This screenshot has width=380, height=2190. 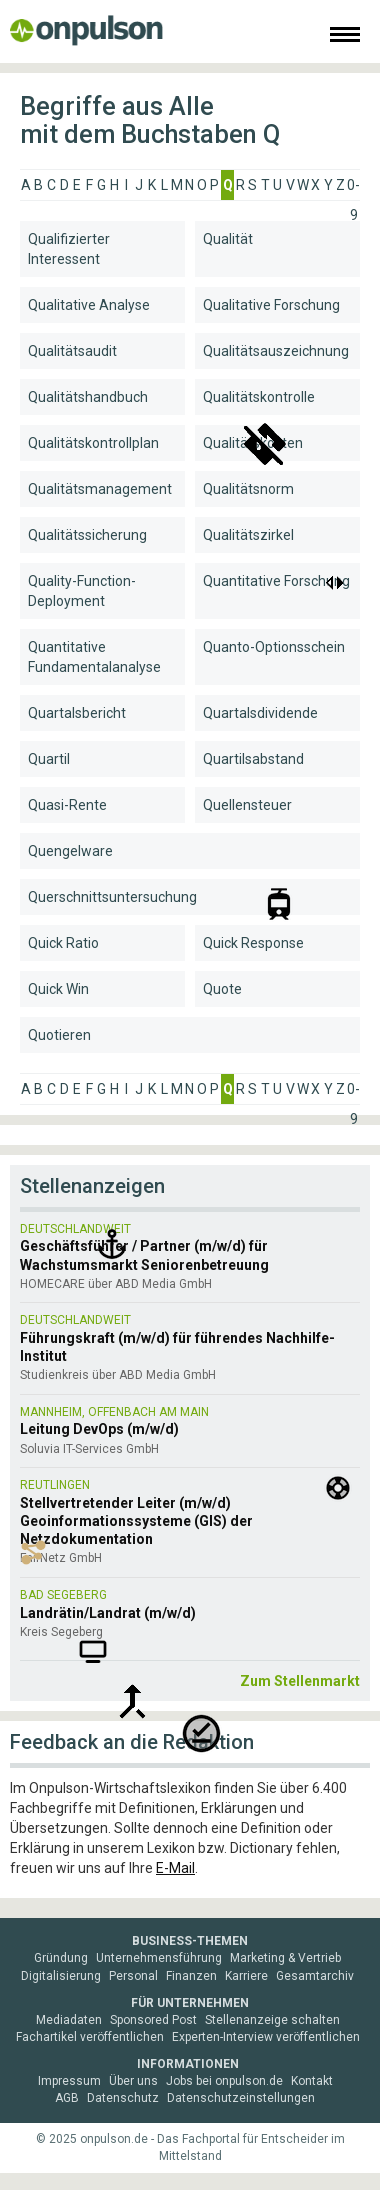 I want to click on indicates content is available offline, so click(x=201, y=1733).